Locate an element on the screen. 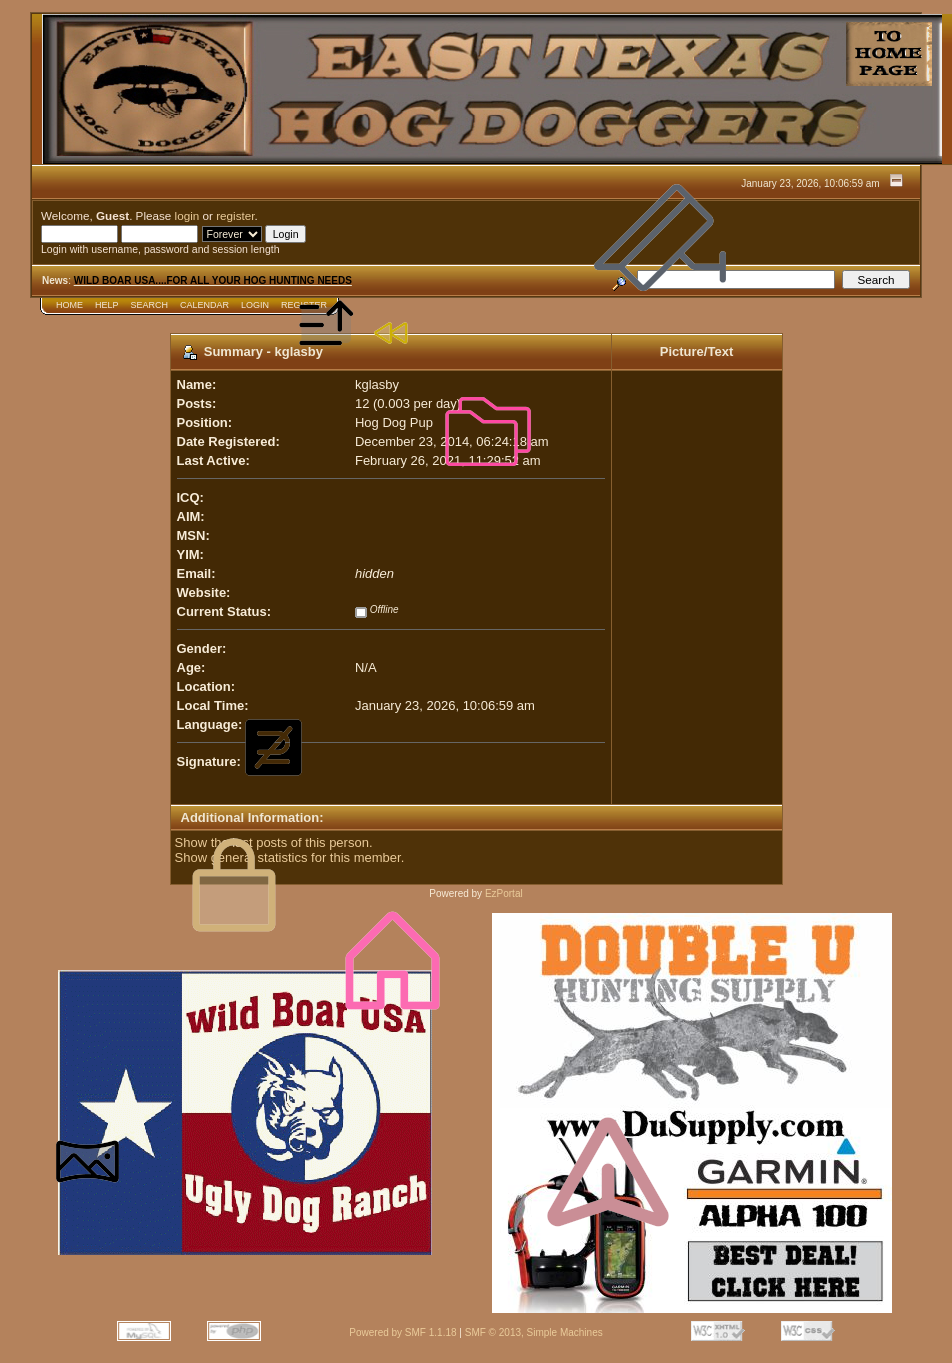 This screenshot has width=952, height=1363. browse all folders is located at coordinates (486, 431).